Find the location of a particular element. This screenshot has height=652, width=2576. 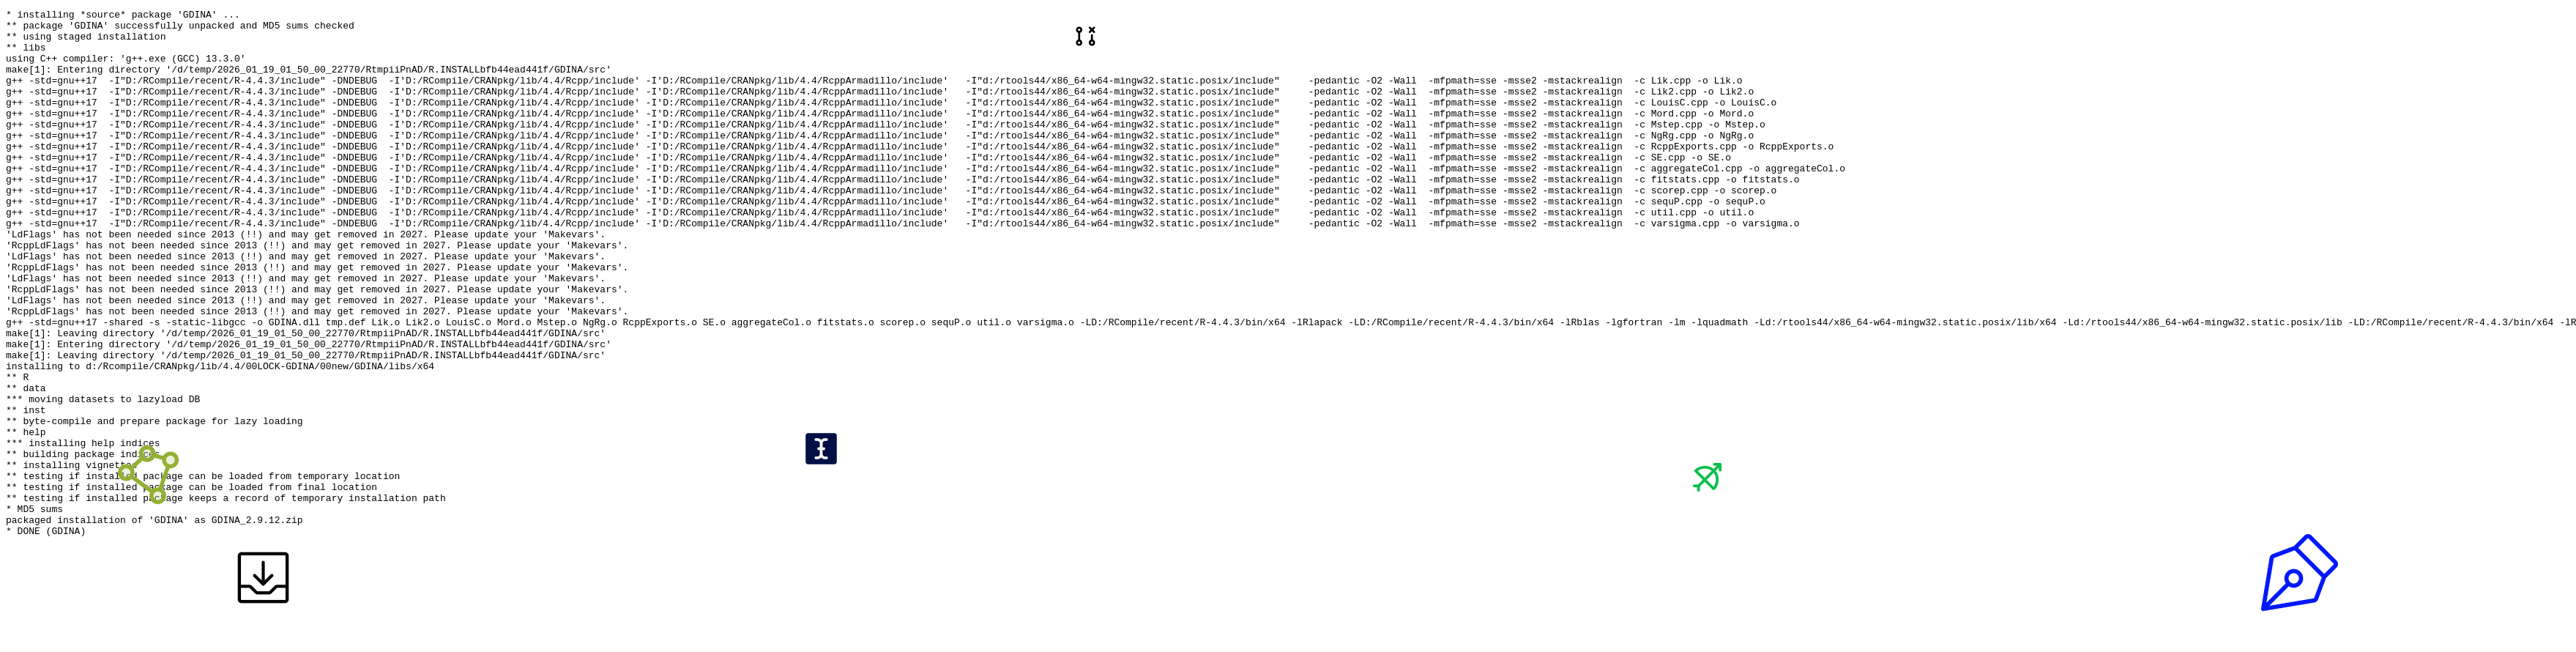

archery or bow-related feature is located at coordinates (1707, 477).